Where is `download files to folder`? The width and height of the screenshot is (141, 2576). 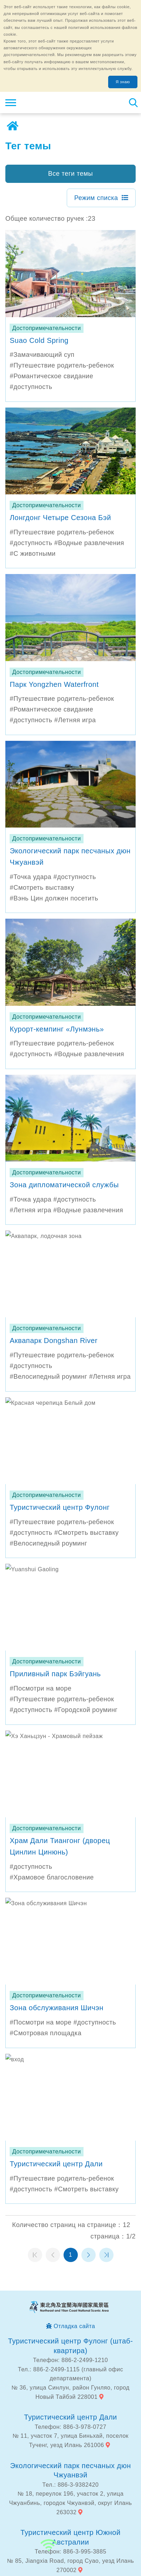 download files to folder is located at coordinates (45, 459).